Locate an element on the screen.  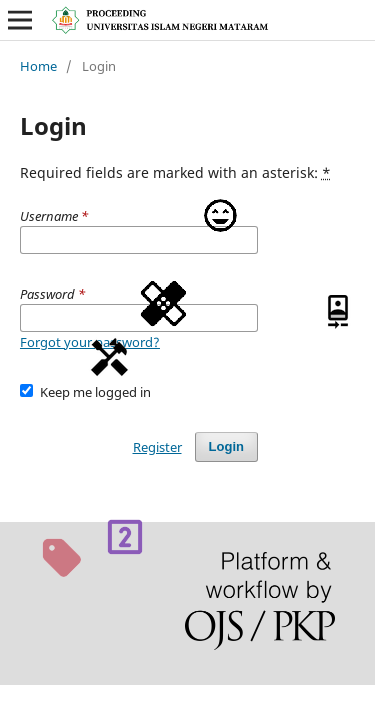
add a tag or label to an item is located at coordinates (61, 557).